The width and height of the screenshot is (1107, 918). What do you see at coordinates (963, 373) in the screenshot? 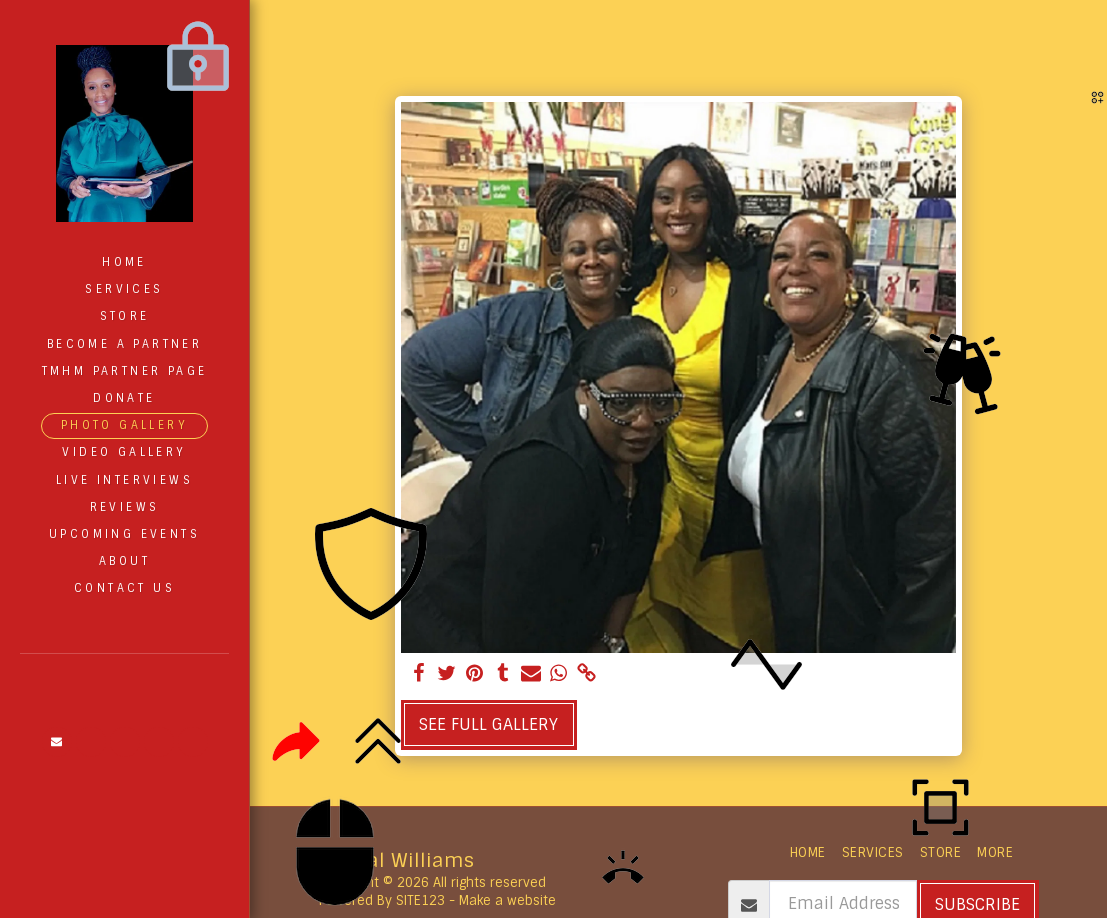
I see `celebrate an achievement or milestone` at bounding box center [963, 373].